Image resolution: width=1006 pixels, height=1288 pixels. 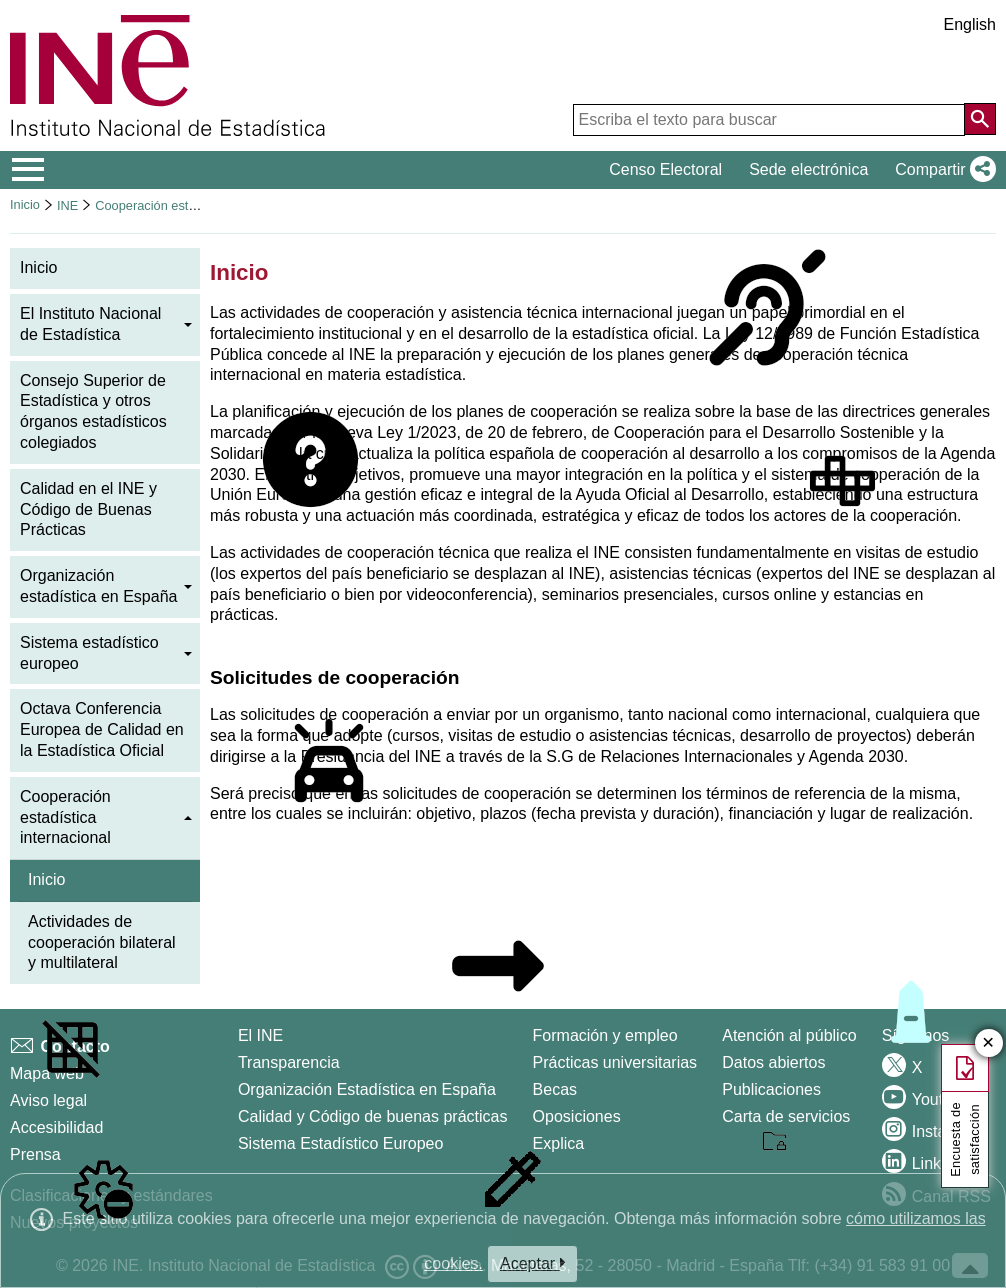 I want to click on access help or support information, so click(x=310, y=459).